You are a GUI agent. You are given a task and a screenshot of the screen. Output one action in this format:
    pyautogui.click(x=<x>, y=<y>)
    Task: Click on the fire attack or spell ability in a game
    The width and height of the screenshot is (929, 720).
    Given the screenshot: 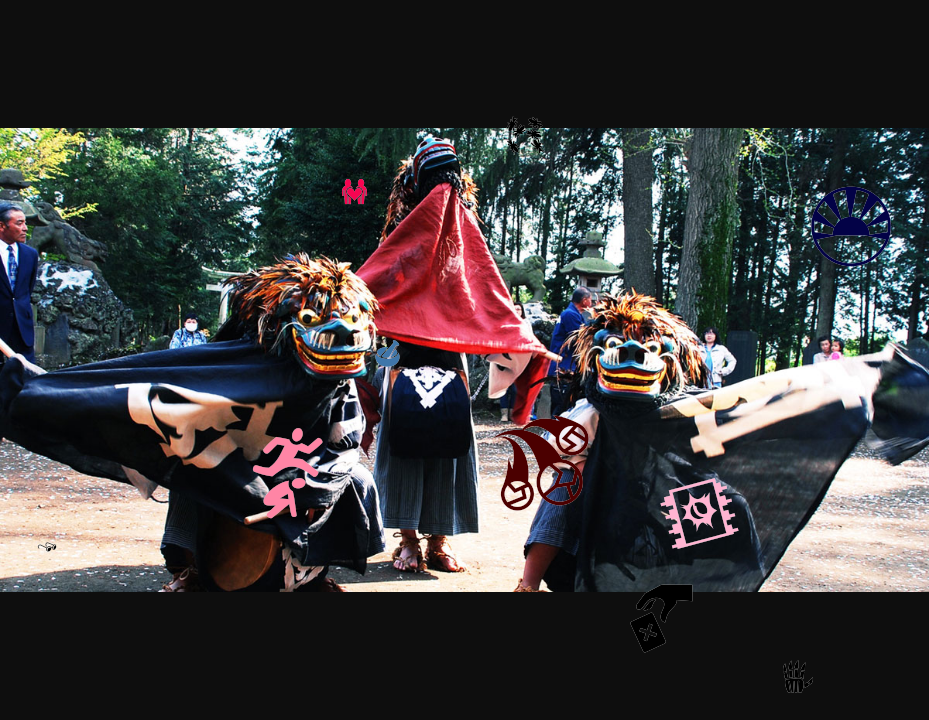 What is the action you would take?
    pyautogui.click(x=538, y=461)
    